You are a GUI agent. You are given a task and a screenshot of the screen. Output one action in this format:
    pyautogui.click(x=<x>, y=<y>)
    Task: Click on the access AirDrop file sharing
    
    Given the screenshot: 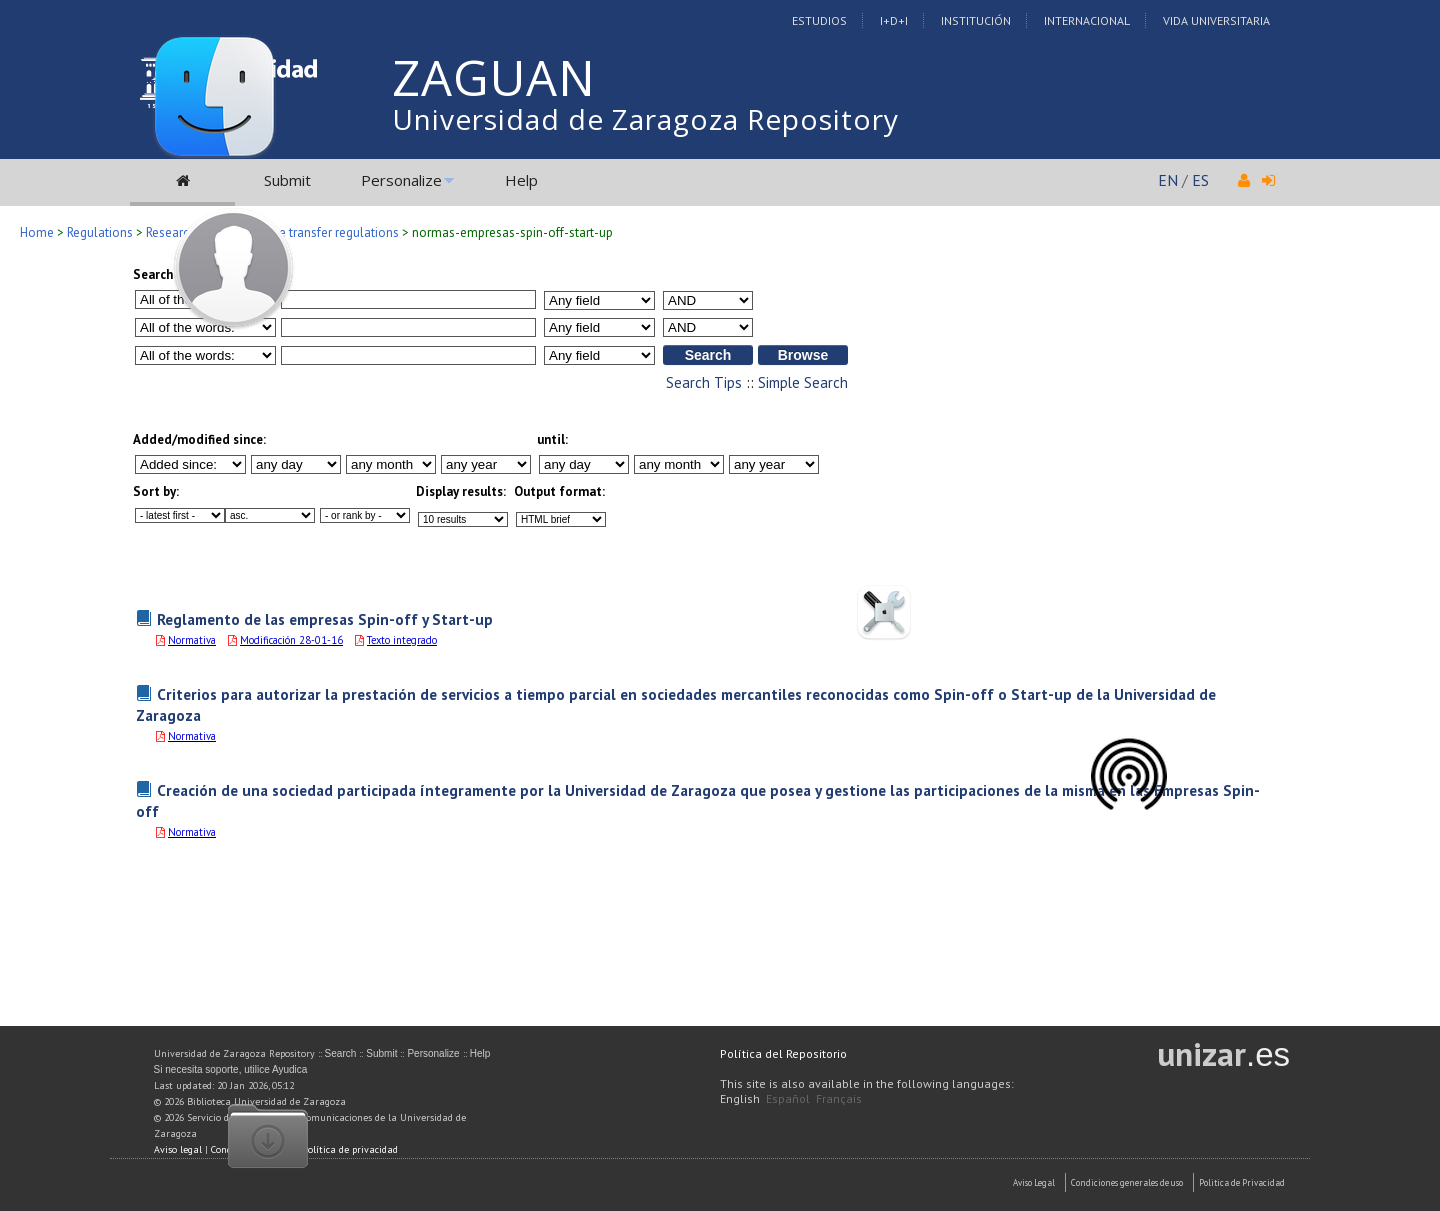 What is the action you would take?
    pyautogui.click(x=1129, y=774)
    